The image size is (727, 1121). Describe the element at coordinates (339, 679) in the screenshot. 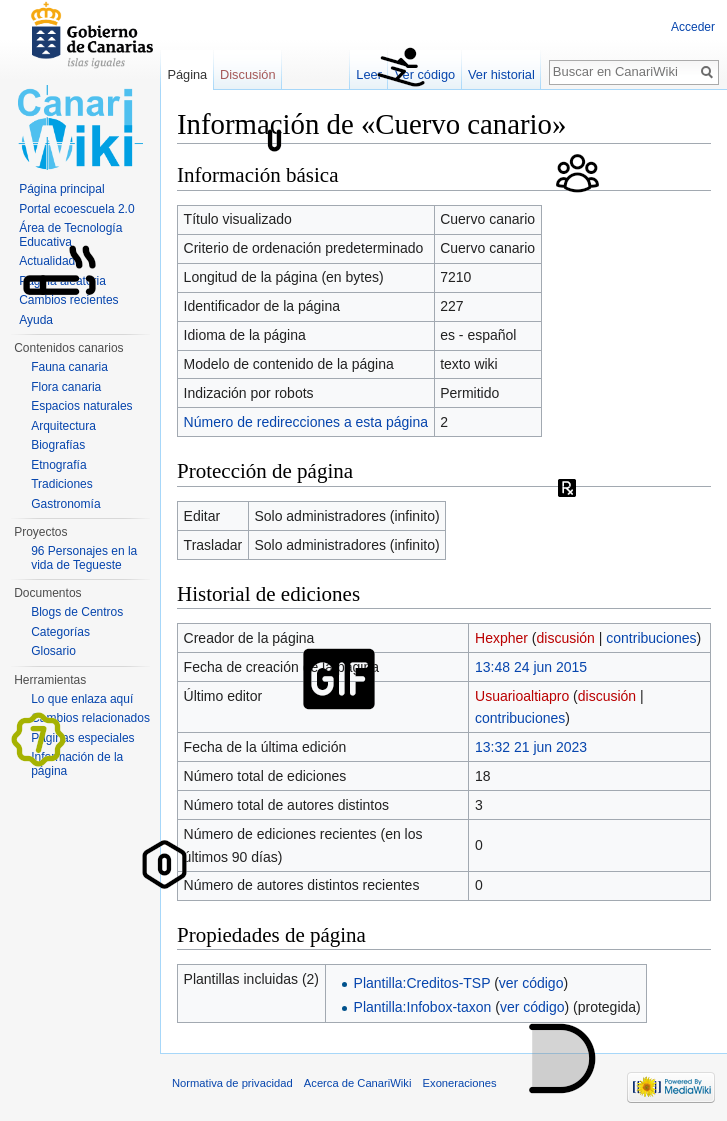

I see `insert a GIF into your message` at that location.